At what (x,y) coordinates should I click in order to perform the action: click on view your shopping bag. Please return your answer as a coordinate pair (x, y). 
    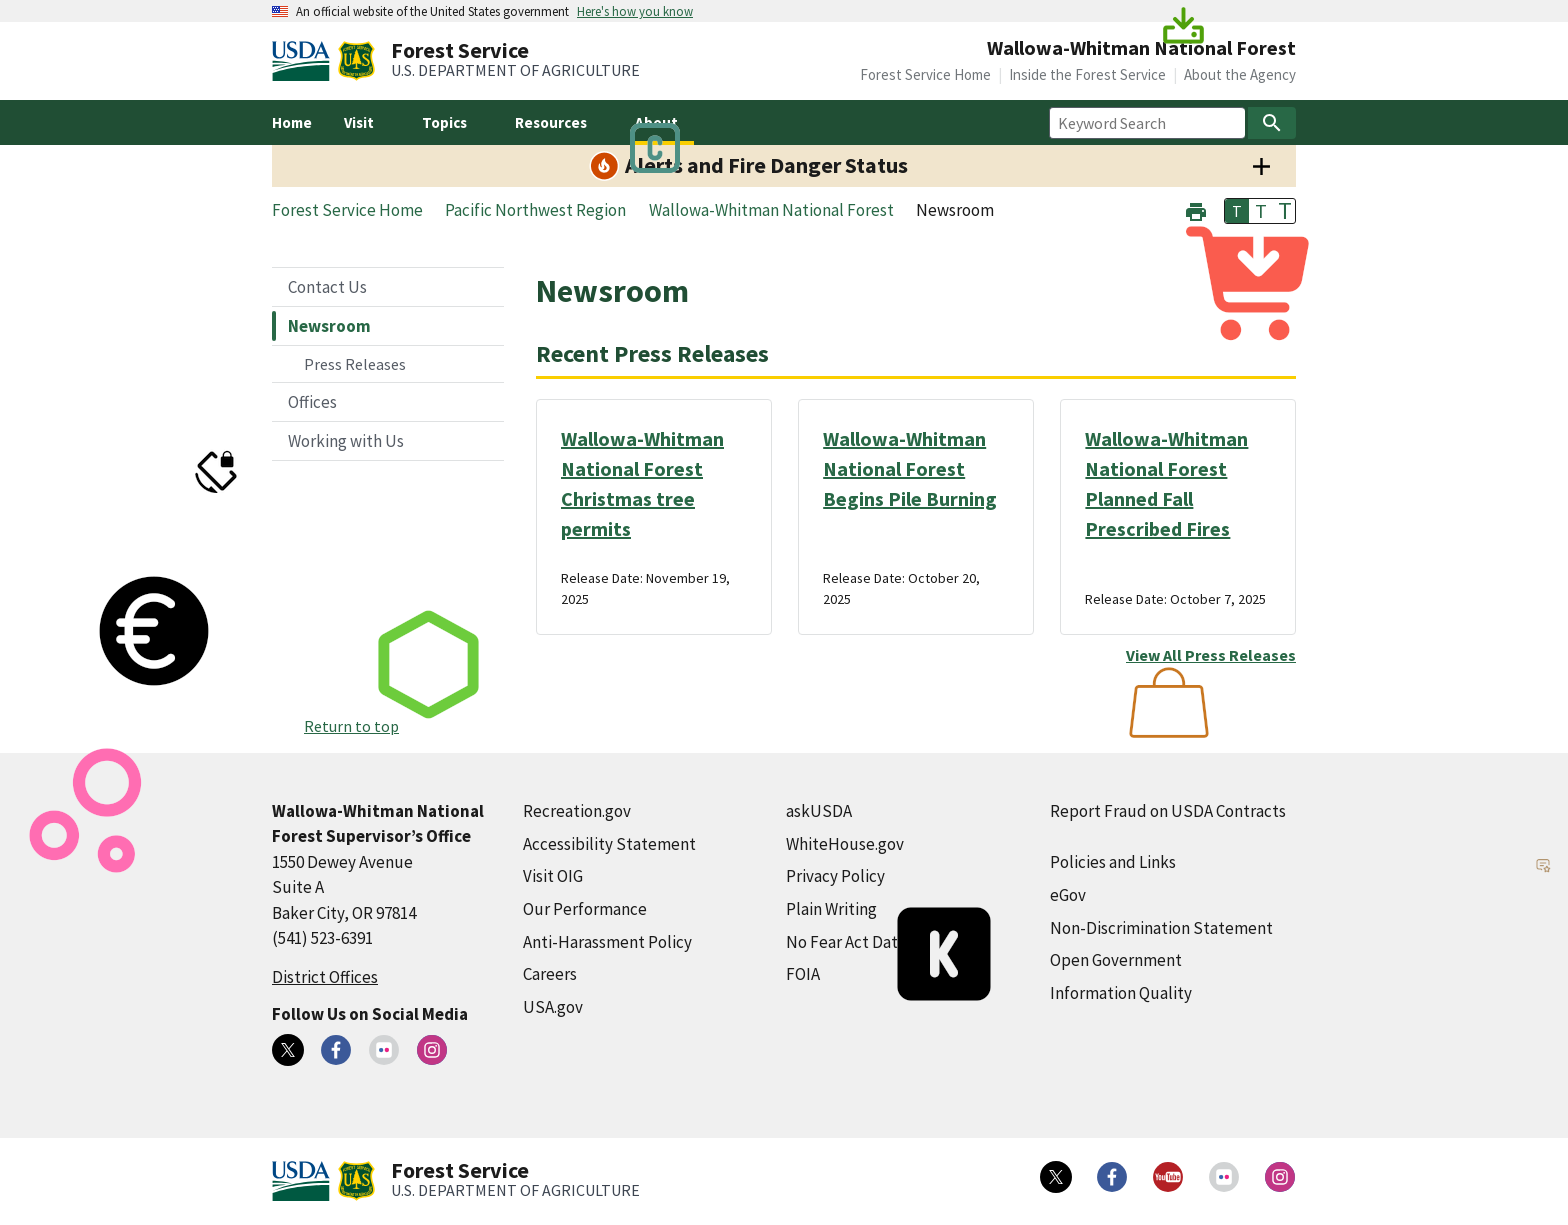
    Looking at the image, I should click on (1169, 707).